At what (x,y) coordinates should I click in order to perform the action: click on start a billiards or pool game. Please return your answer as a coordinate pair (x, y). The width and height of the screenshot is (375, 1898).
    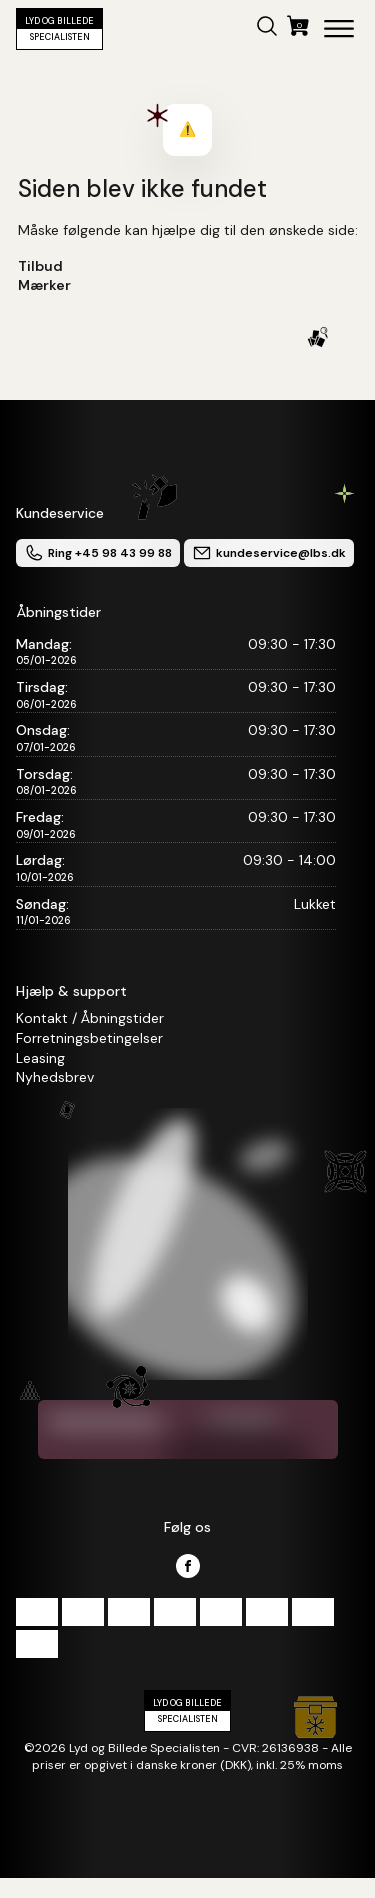
    Looking at the image, I should click on (30, 1390).